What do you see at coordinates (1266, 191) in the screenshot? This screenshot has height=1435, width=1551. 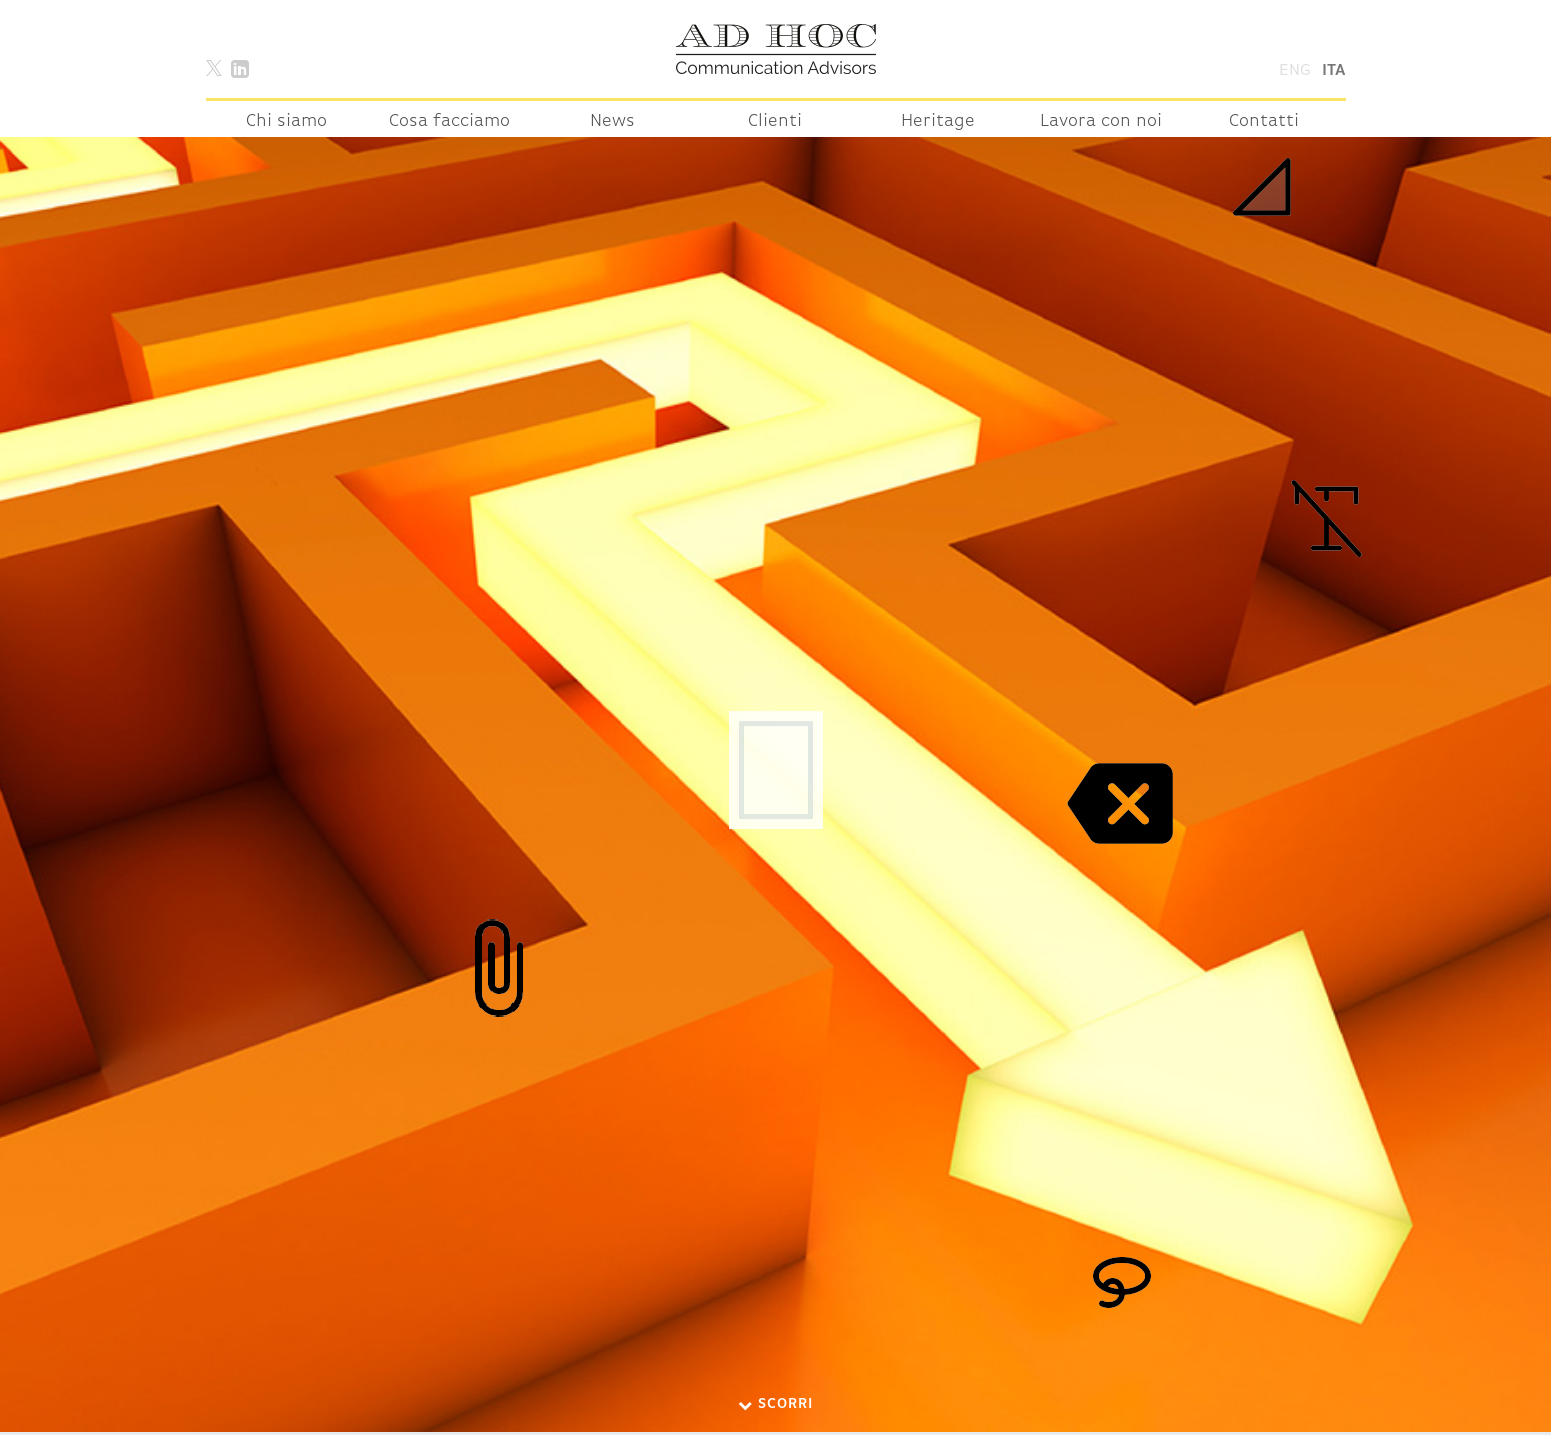 I see `adjust notch or display cutout settings` at bounding box center [1266, 191].